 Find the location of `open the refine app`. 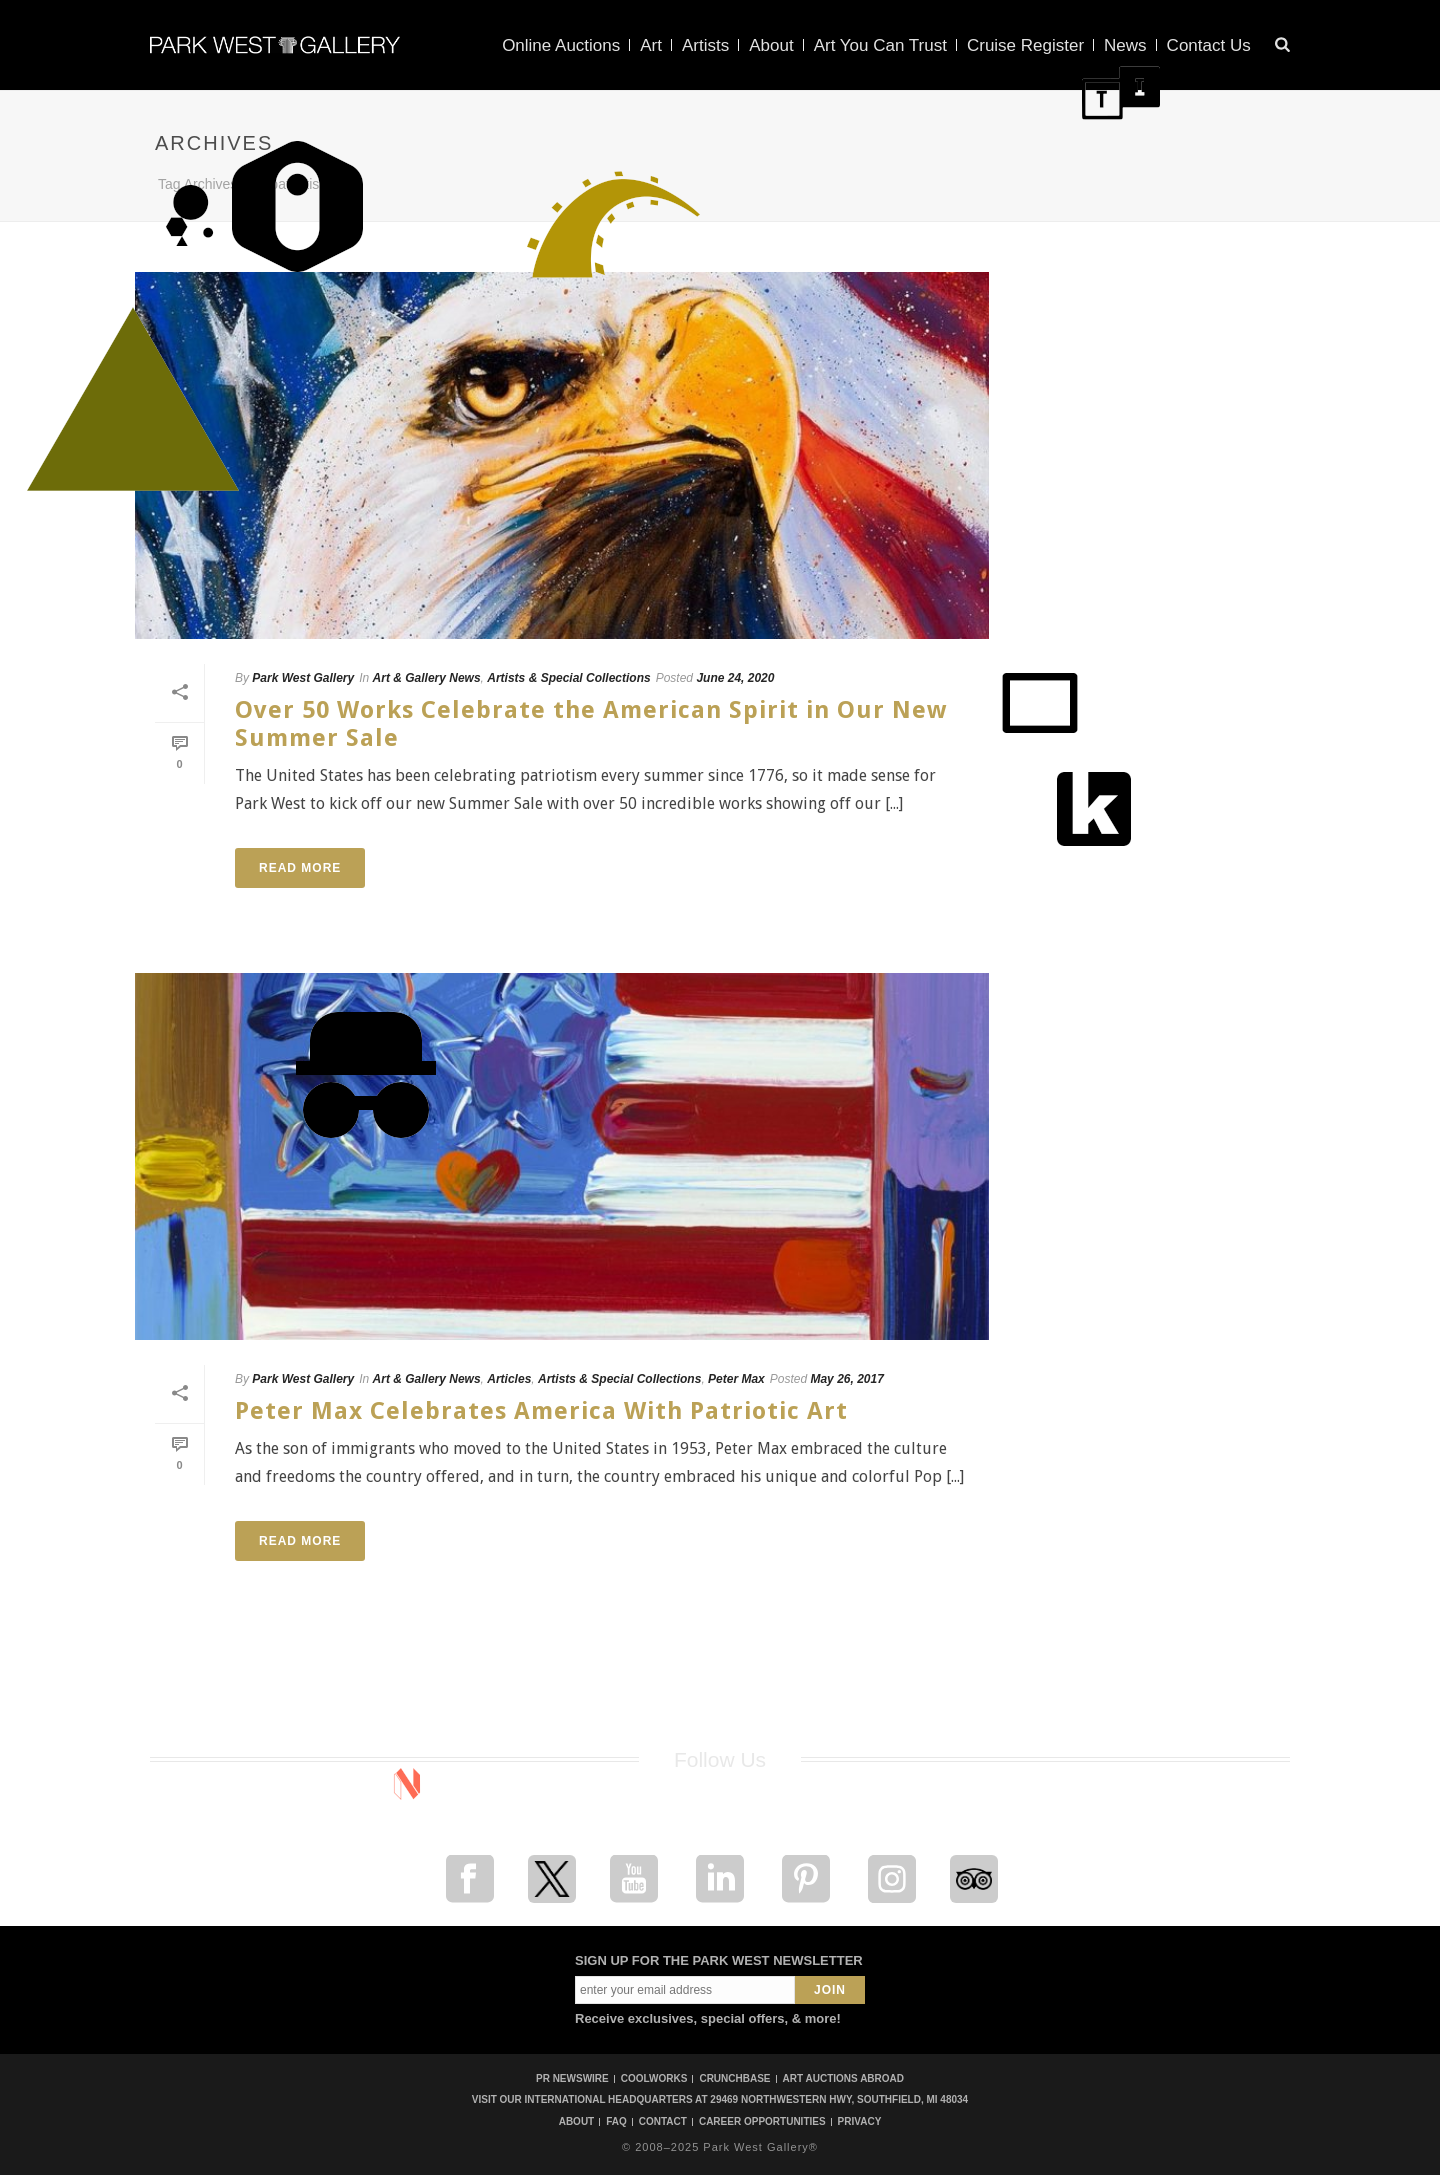

open the refine app is located at coordinates (297, 206).